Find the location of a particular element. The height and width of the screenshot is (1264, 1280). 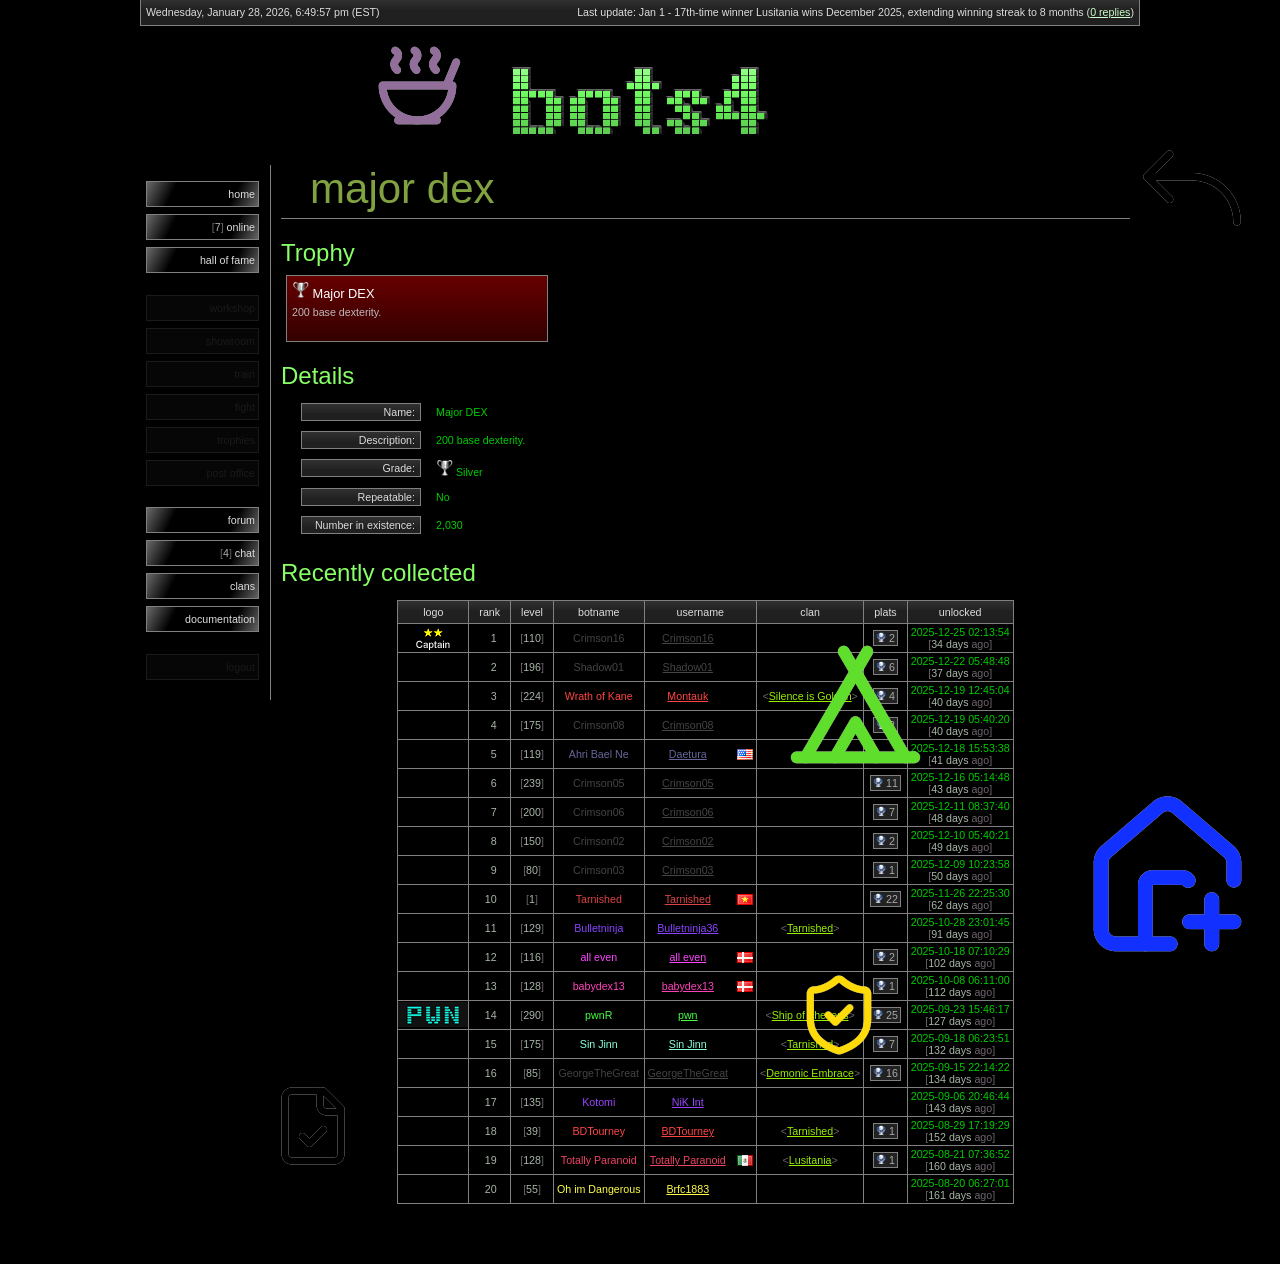

browse soup or hot food options is located at coordinates (417, 85).